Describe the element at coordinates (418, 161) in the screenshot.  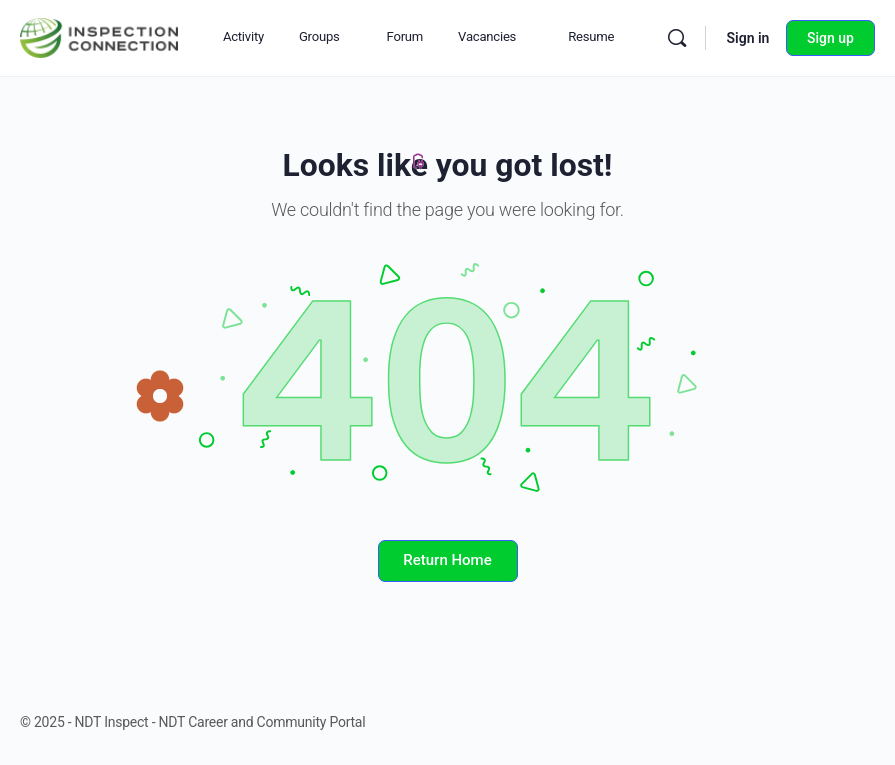
I see `indicates battery is currently charging` at that location.